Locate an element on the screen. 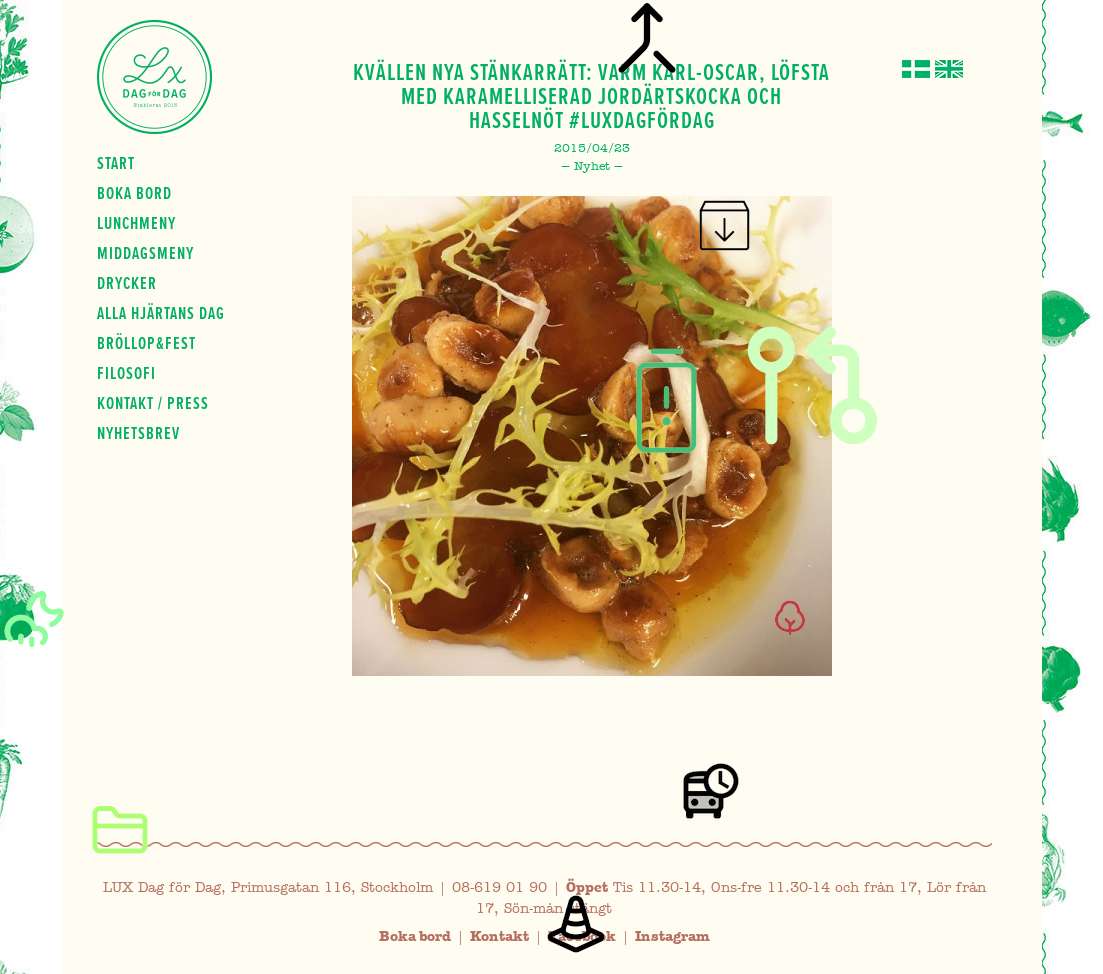 This screenshot has width=1103, height=974. create a new pull request is located at coordinates (812, 385).